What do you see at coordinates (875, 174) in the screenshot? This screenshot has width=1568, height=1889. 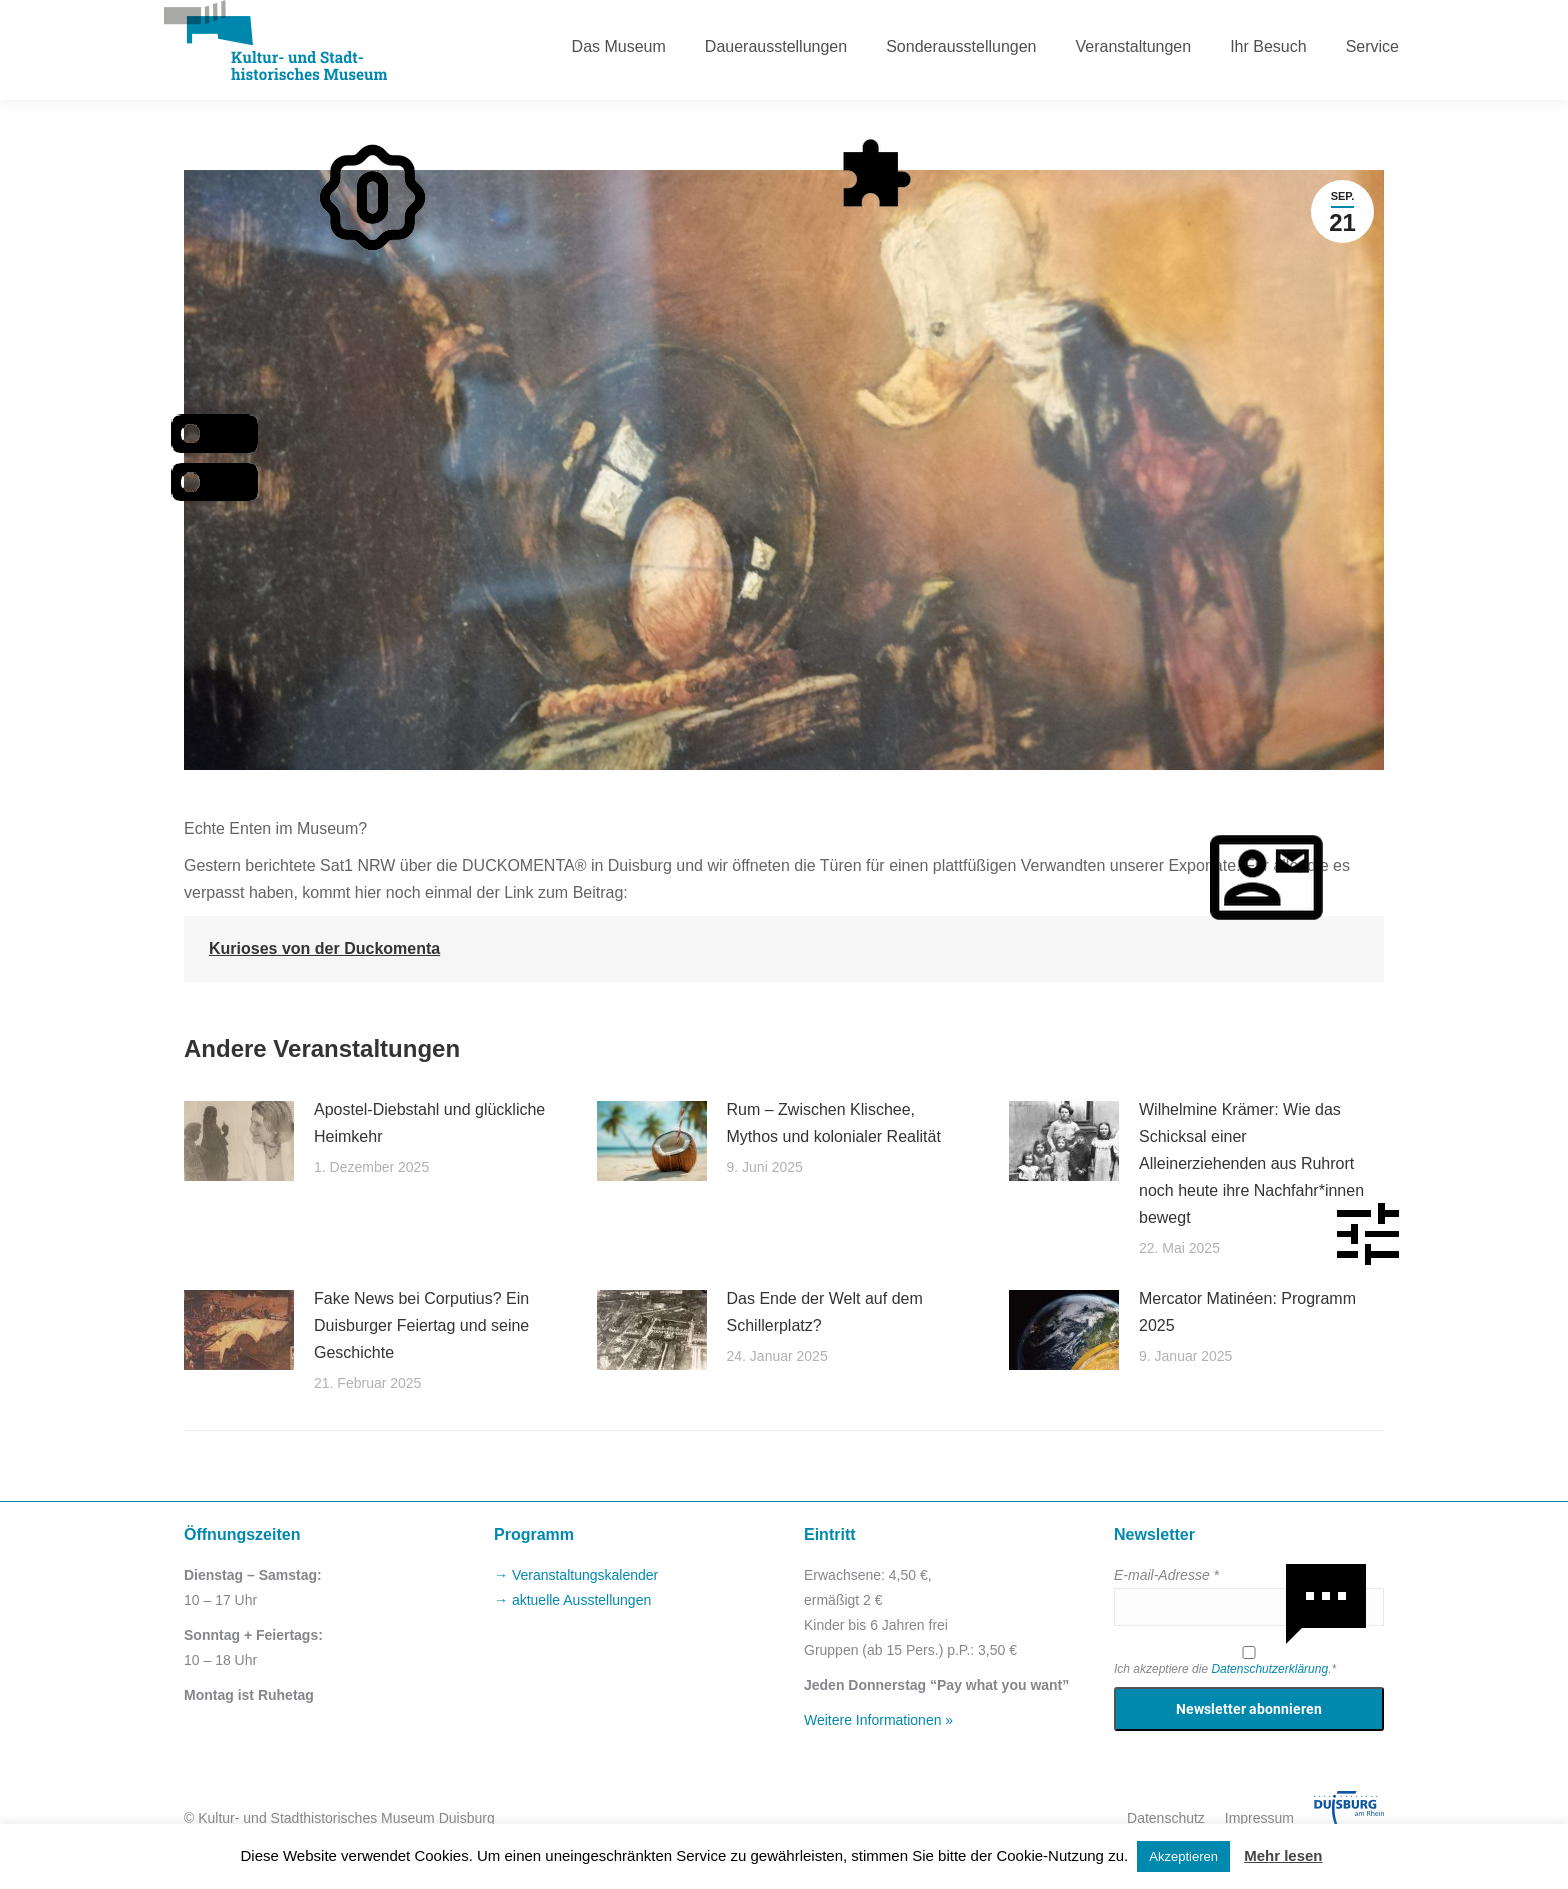 I see `manage browser extensions` at bounding box center [875, 174].